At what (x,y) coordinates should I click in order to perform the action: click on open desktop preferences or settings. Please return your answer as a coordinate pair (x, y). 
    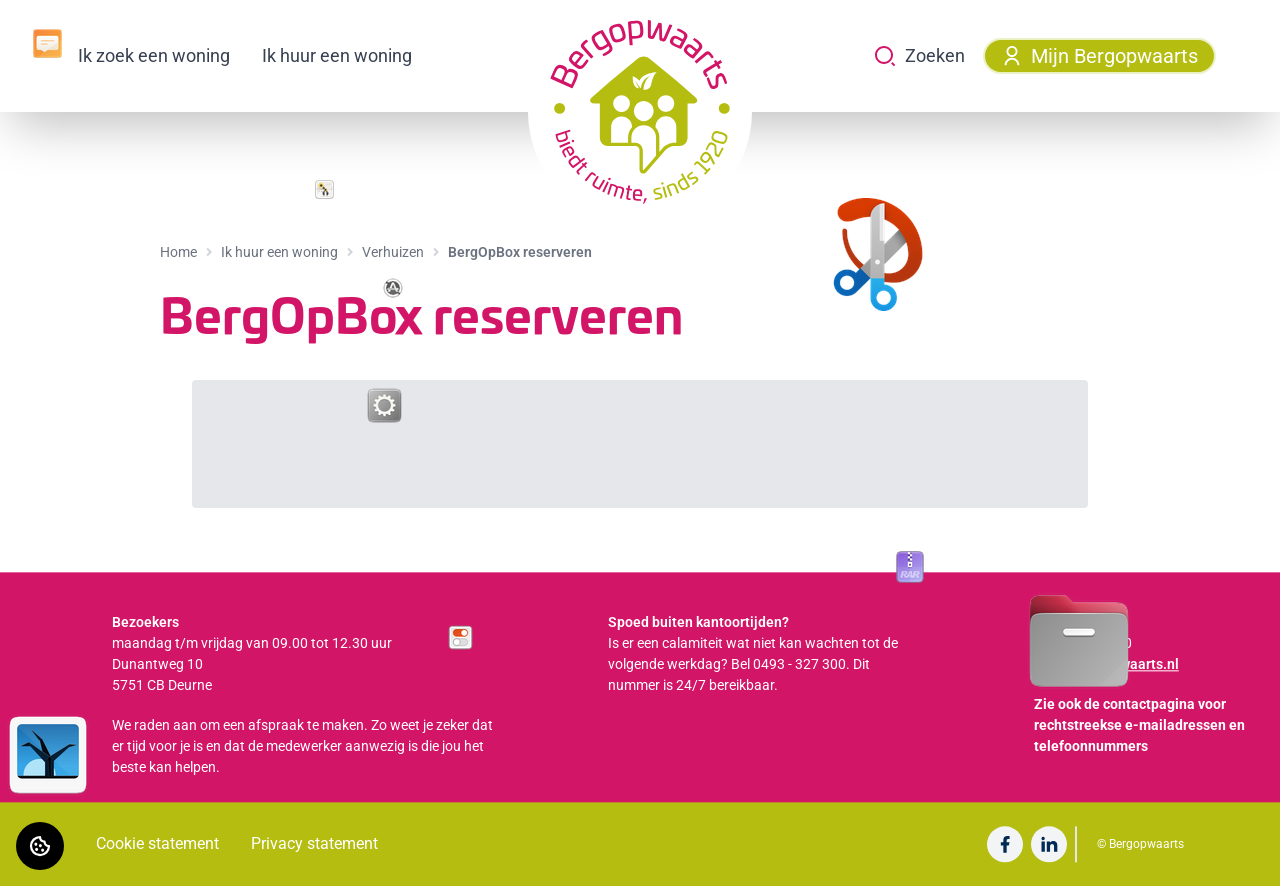
    Looking at the image, I should click on (460, 637).